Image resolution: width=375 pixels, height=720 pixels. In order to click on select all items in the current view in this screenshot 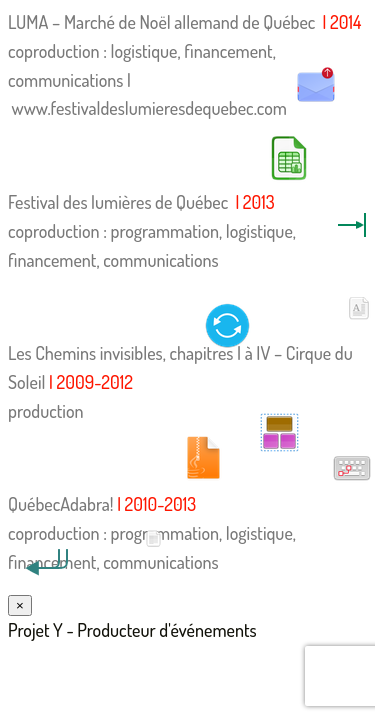, I will do `click(279, 432)`.